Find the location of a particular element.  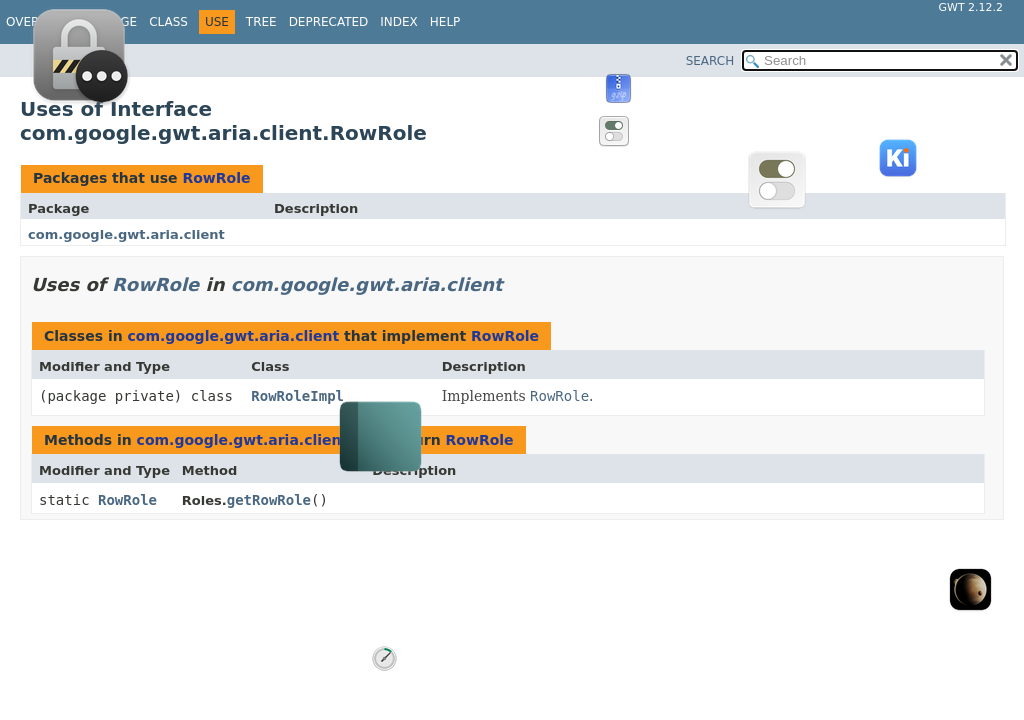

open sysprof system profiler is located at coordinates (384, 658).